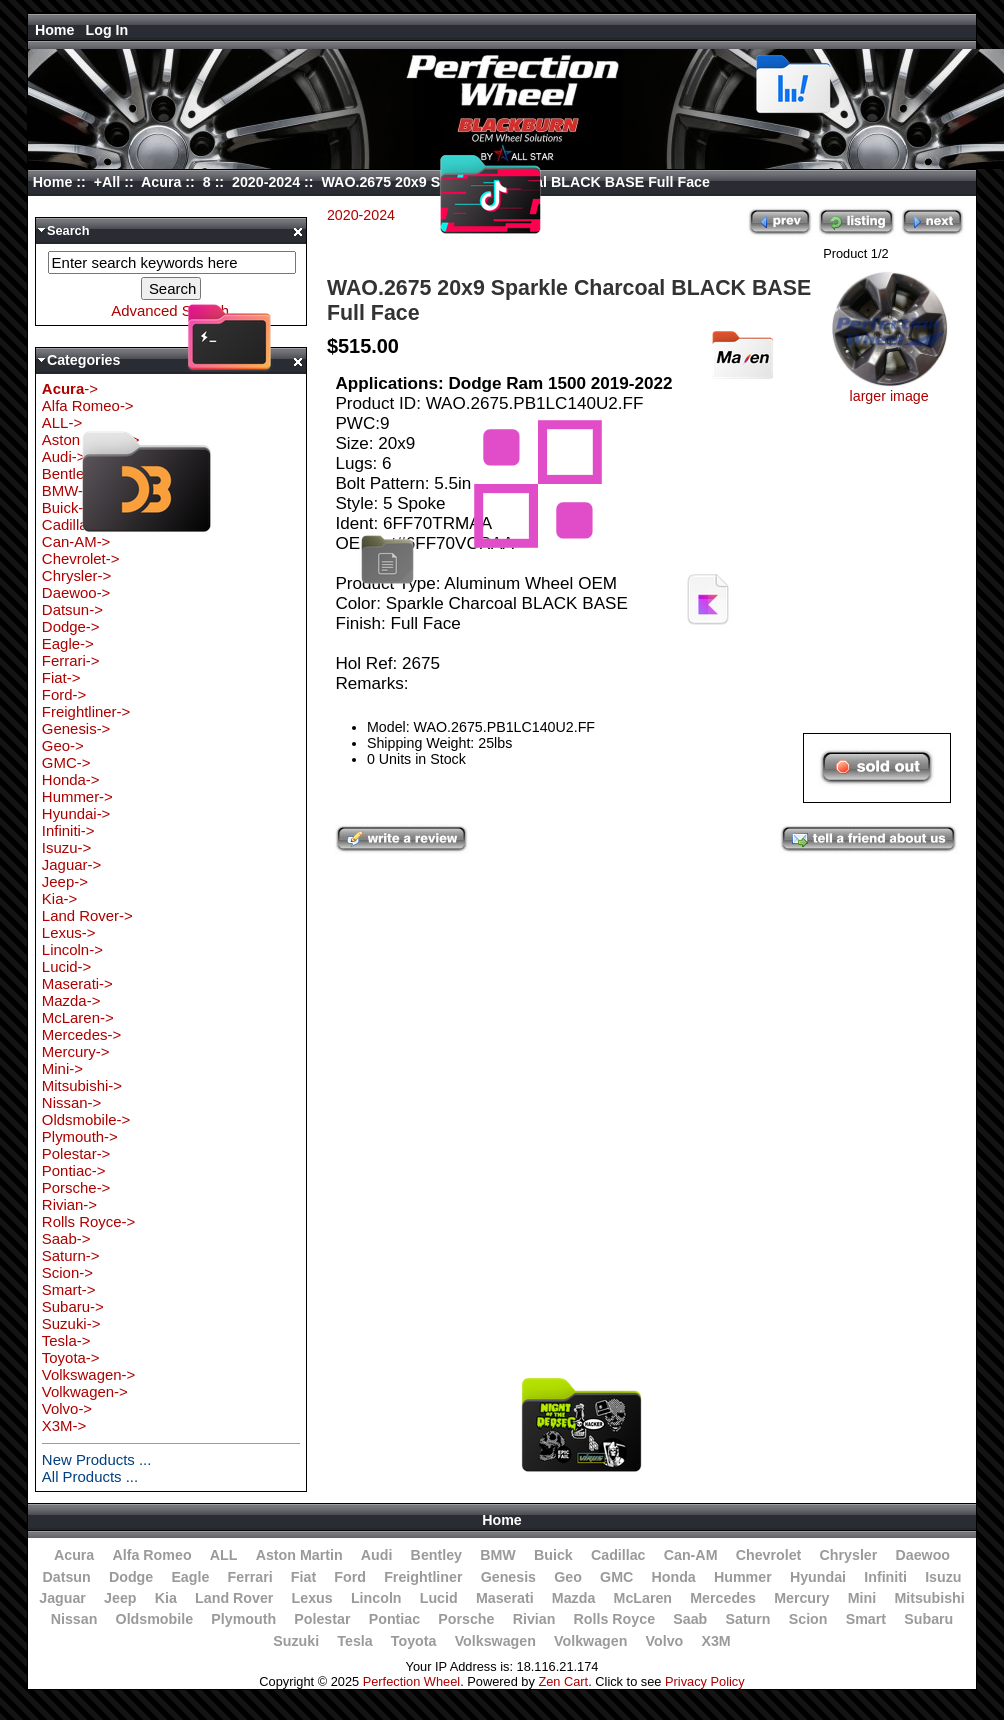 This screenshot has width=1004, height=1720. I want to click on launch klotski sliding block puzzle game, so click(538, 484).